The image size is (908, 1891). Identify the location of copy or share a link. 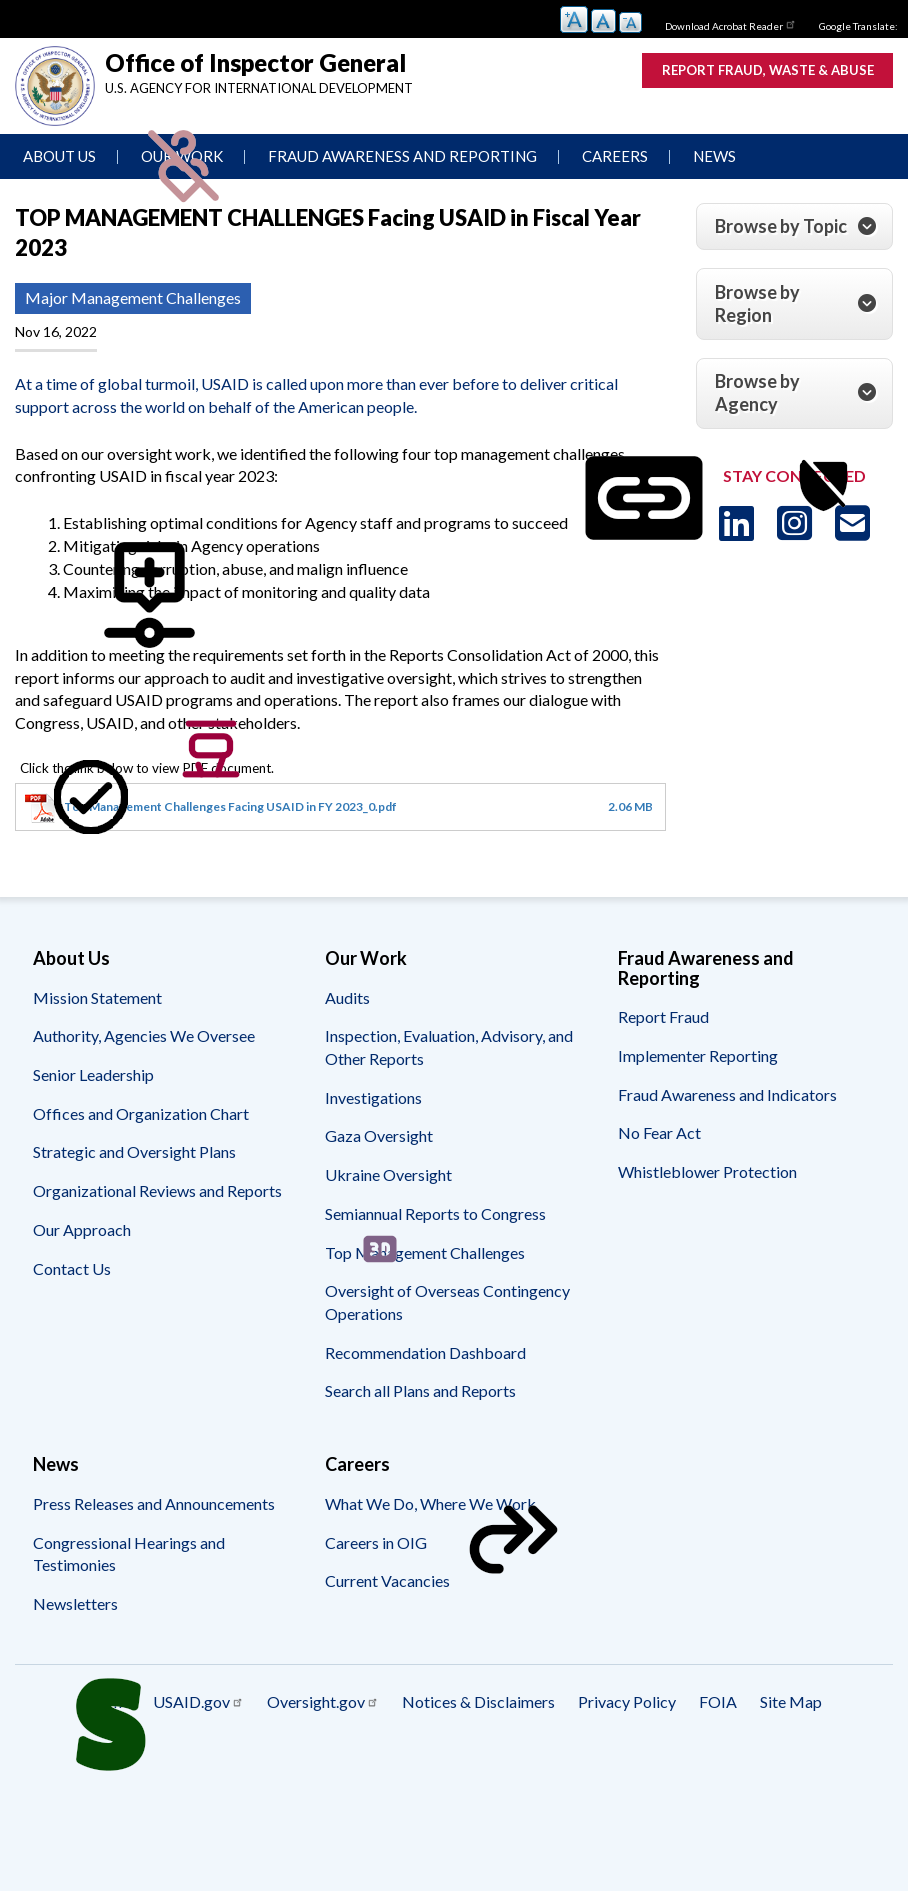
(644, 498).